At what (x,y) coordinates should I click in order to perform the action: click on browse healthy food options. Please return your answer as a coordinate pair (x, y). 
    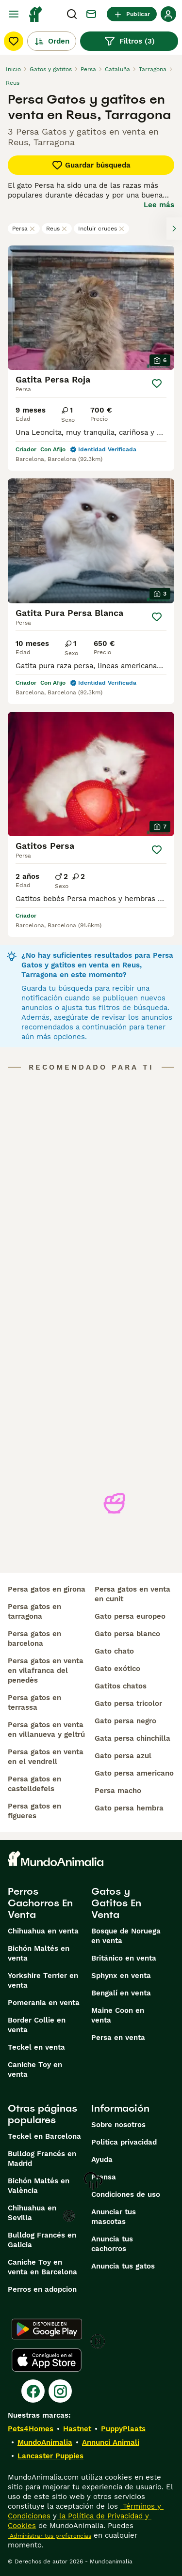
    Looking at the image, I should click on (114, 1503).